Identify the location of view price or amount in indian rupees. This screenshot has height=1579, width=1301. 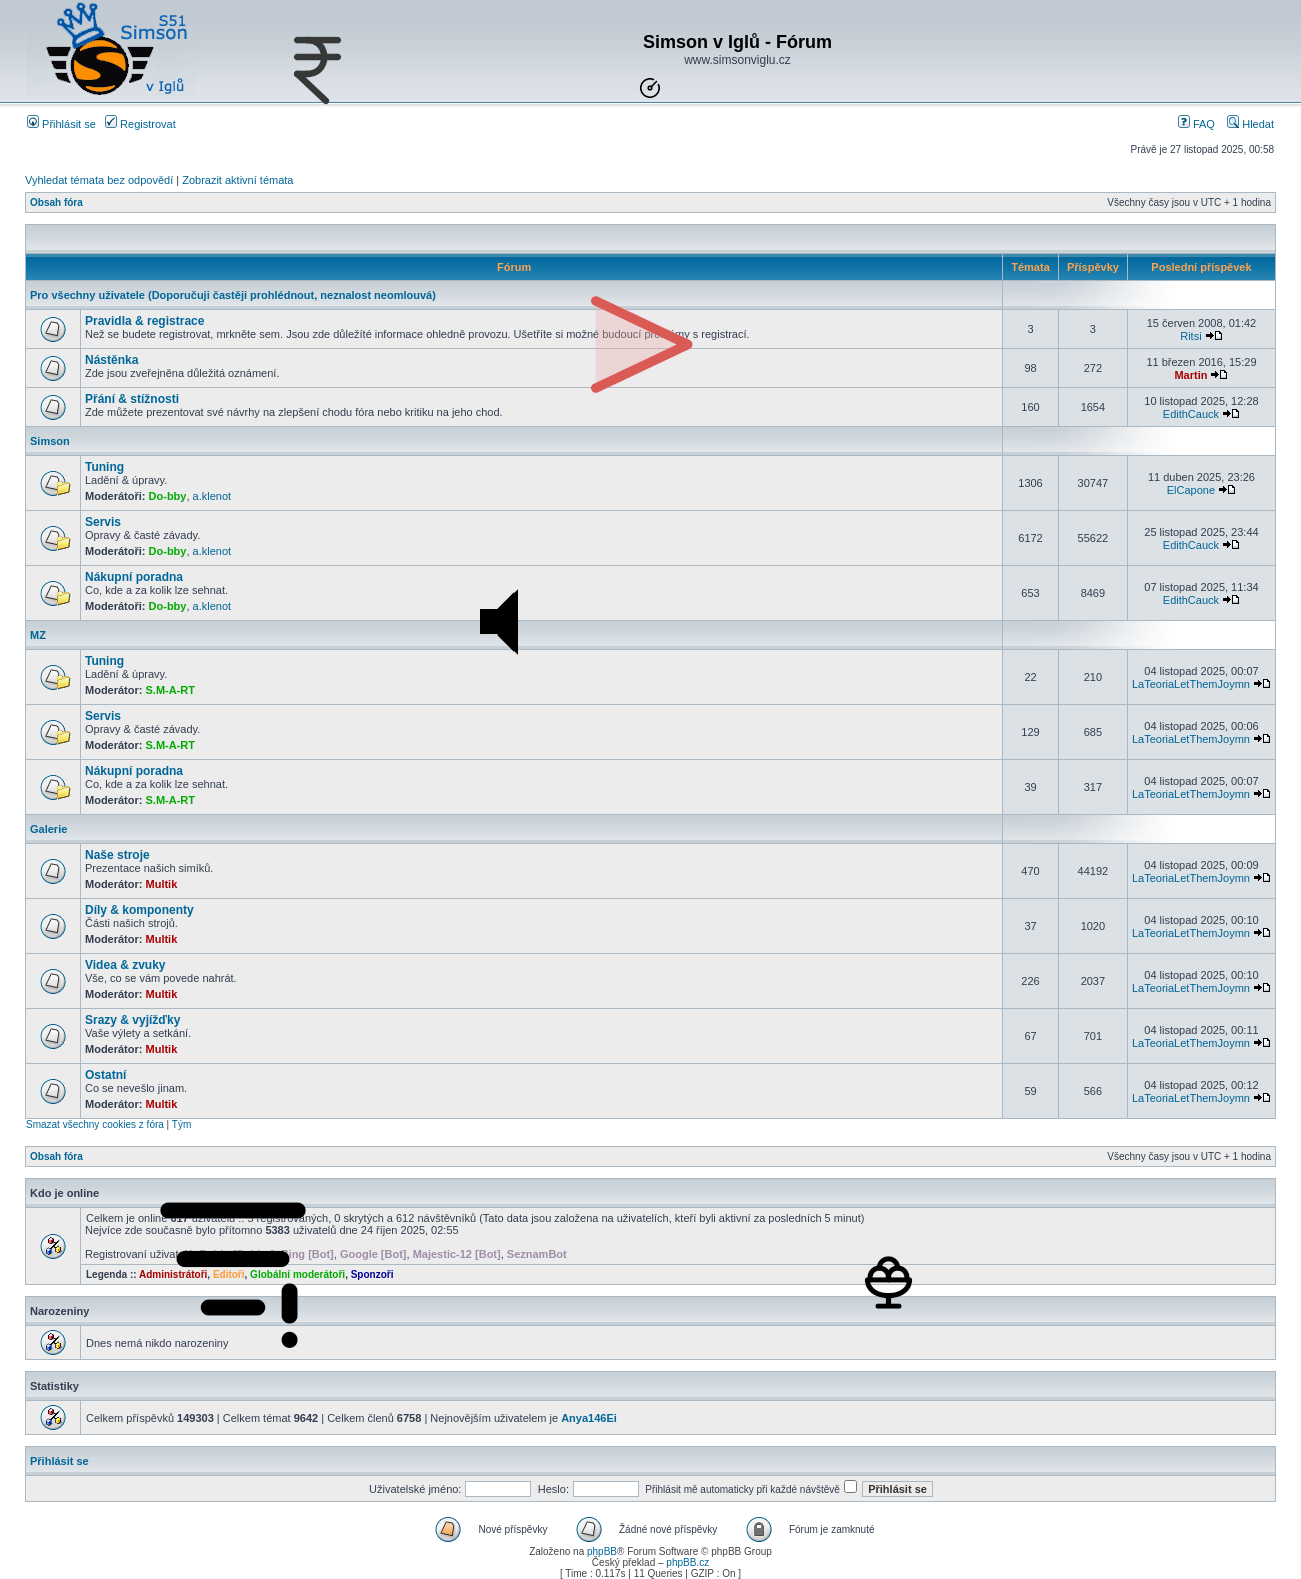
(317, 70).